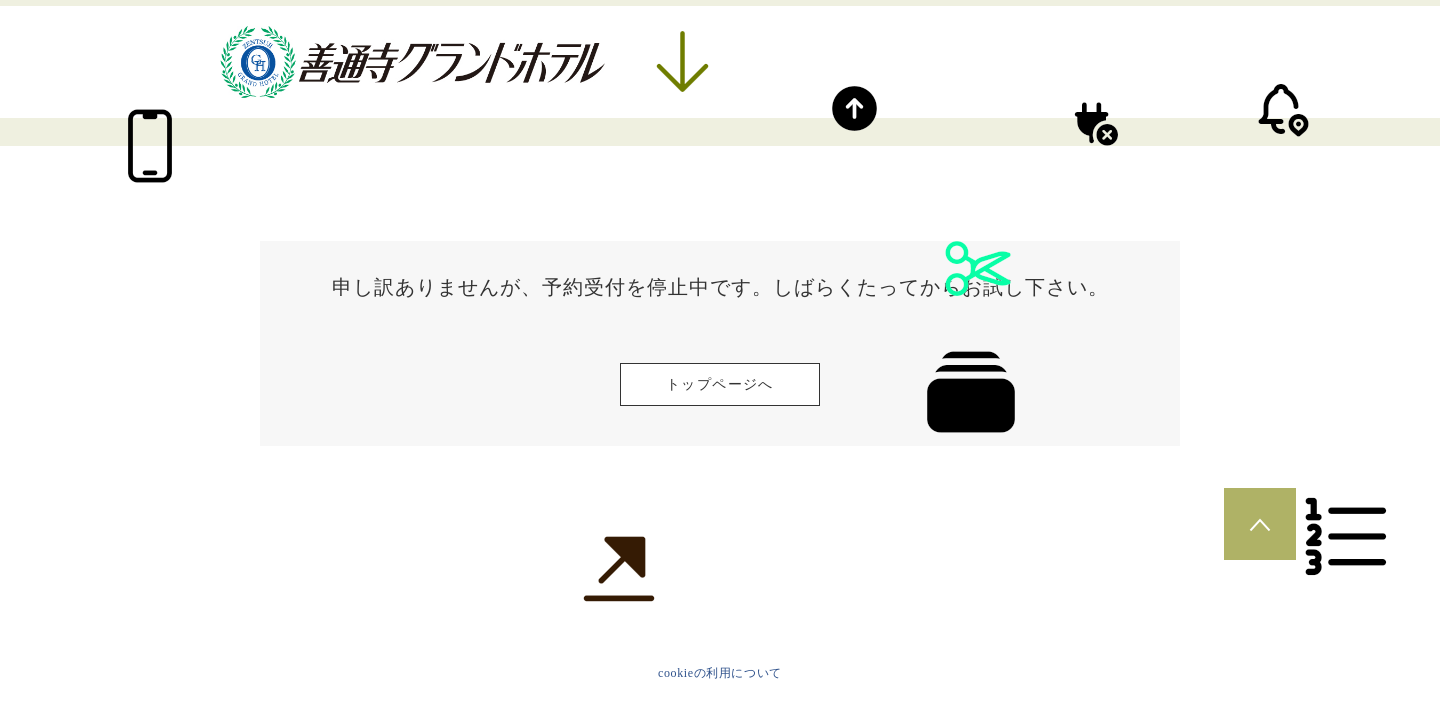 This screenshot has width=1440, height=720. What do you see at coordinates (1281, 109) in the screenshot?
I see `pin a notification to keep it visible` at bounding box center [1281, 109].